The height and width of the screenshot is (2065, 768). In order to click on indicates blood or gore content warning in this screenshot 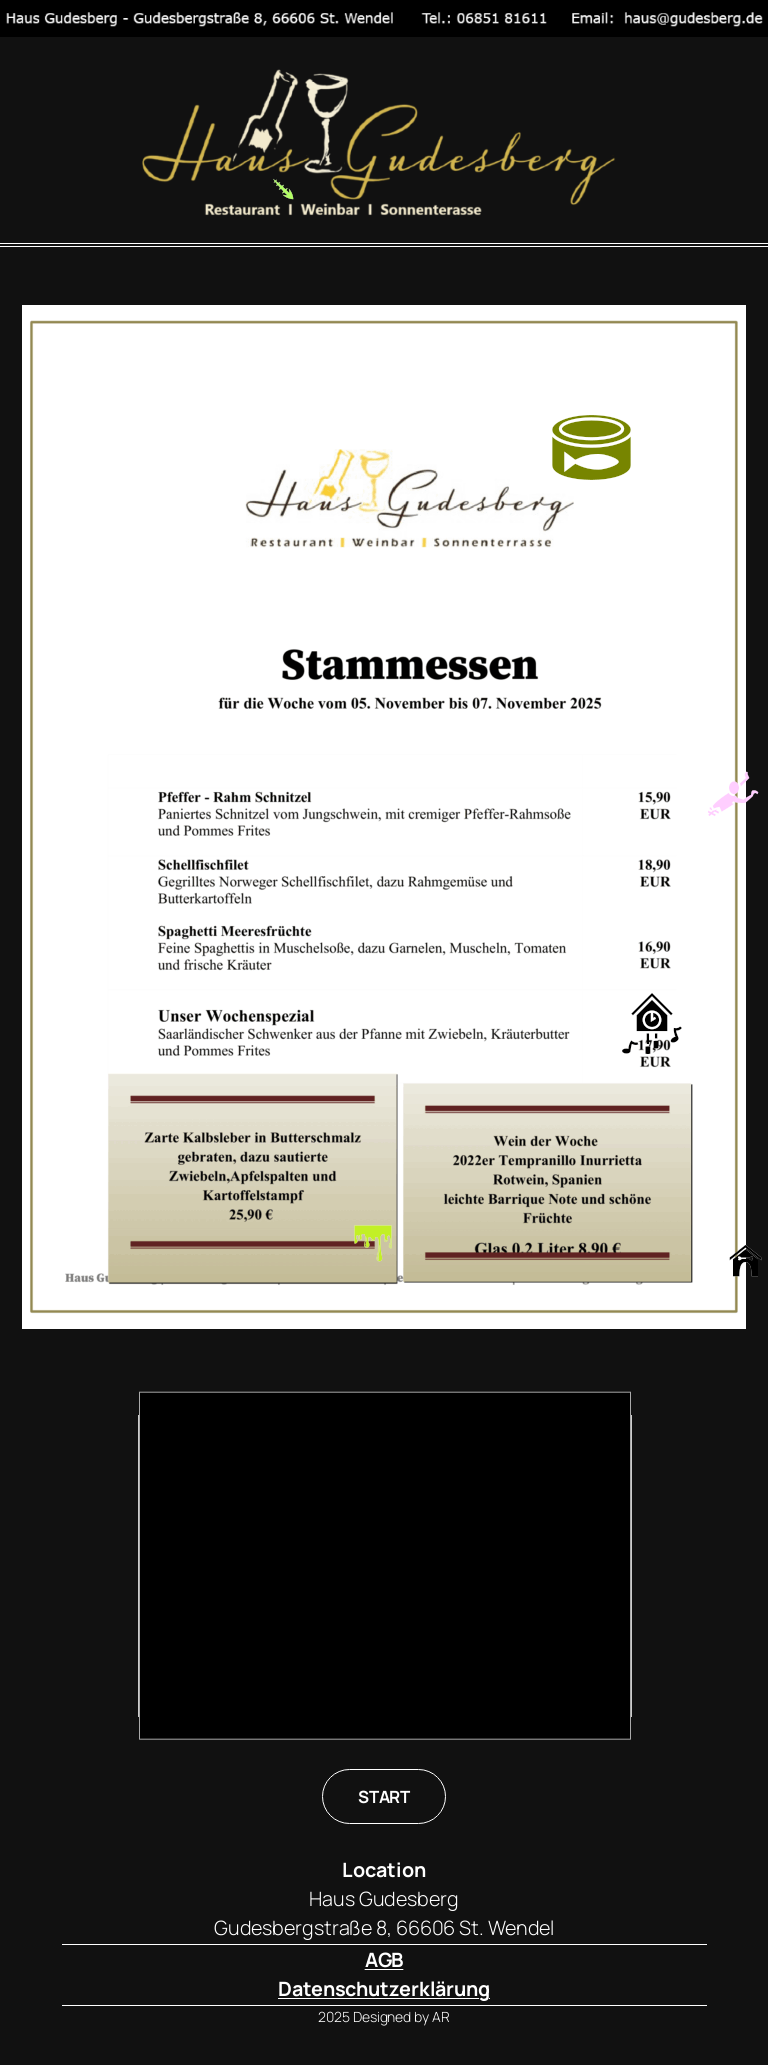, I will do `click(373, 1244)`.